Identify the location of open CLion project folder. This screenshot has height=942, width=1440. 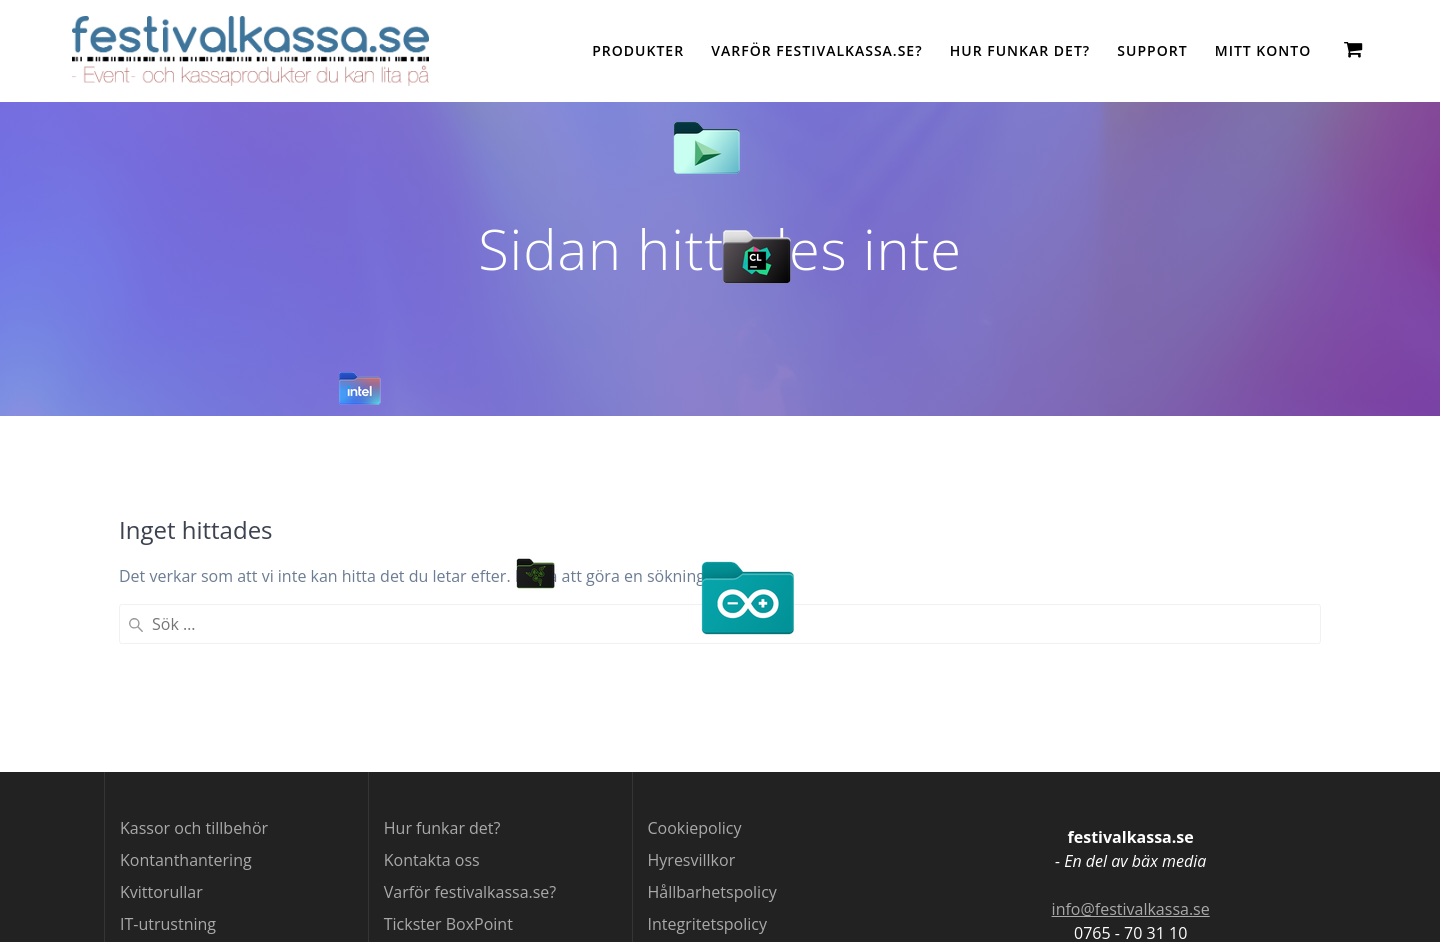
(756, 258).